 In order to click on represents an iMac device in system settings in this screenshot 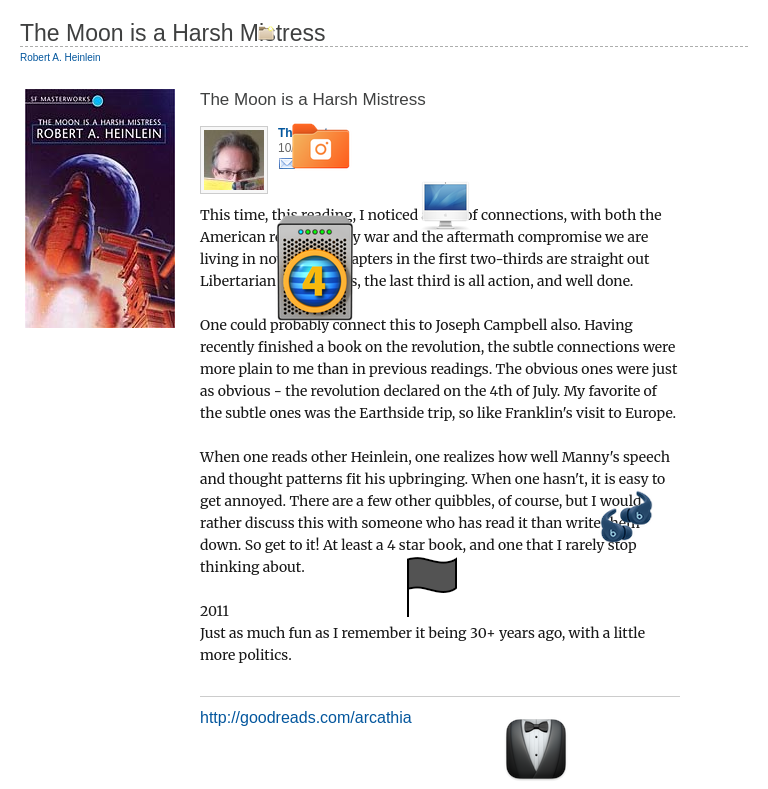, I will do `click(445, 201)`.